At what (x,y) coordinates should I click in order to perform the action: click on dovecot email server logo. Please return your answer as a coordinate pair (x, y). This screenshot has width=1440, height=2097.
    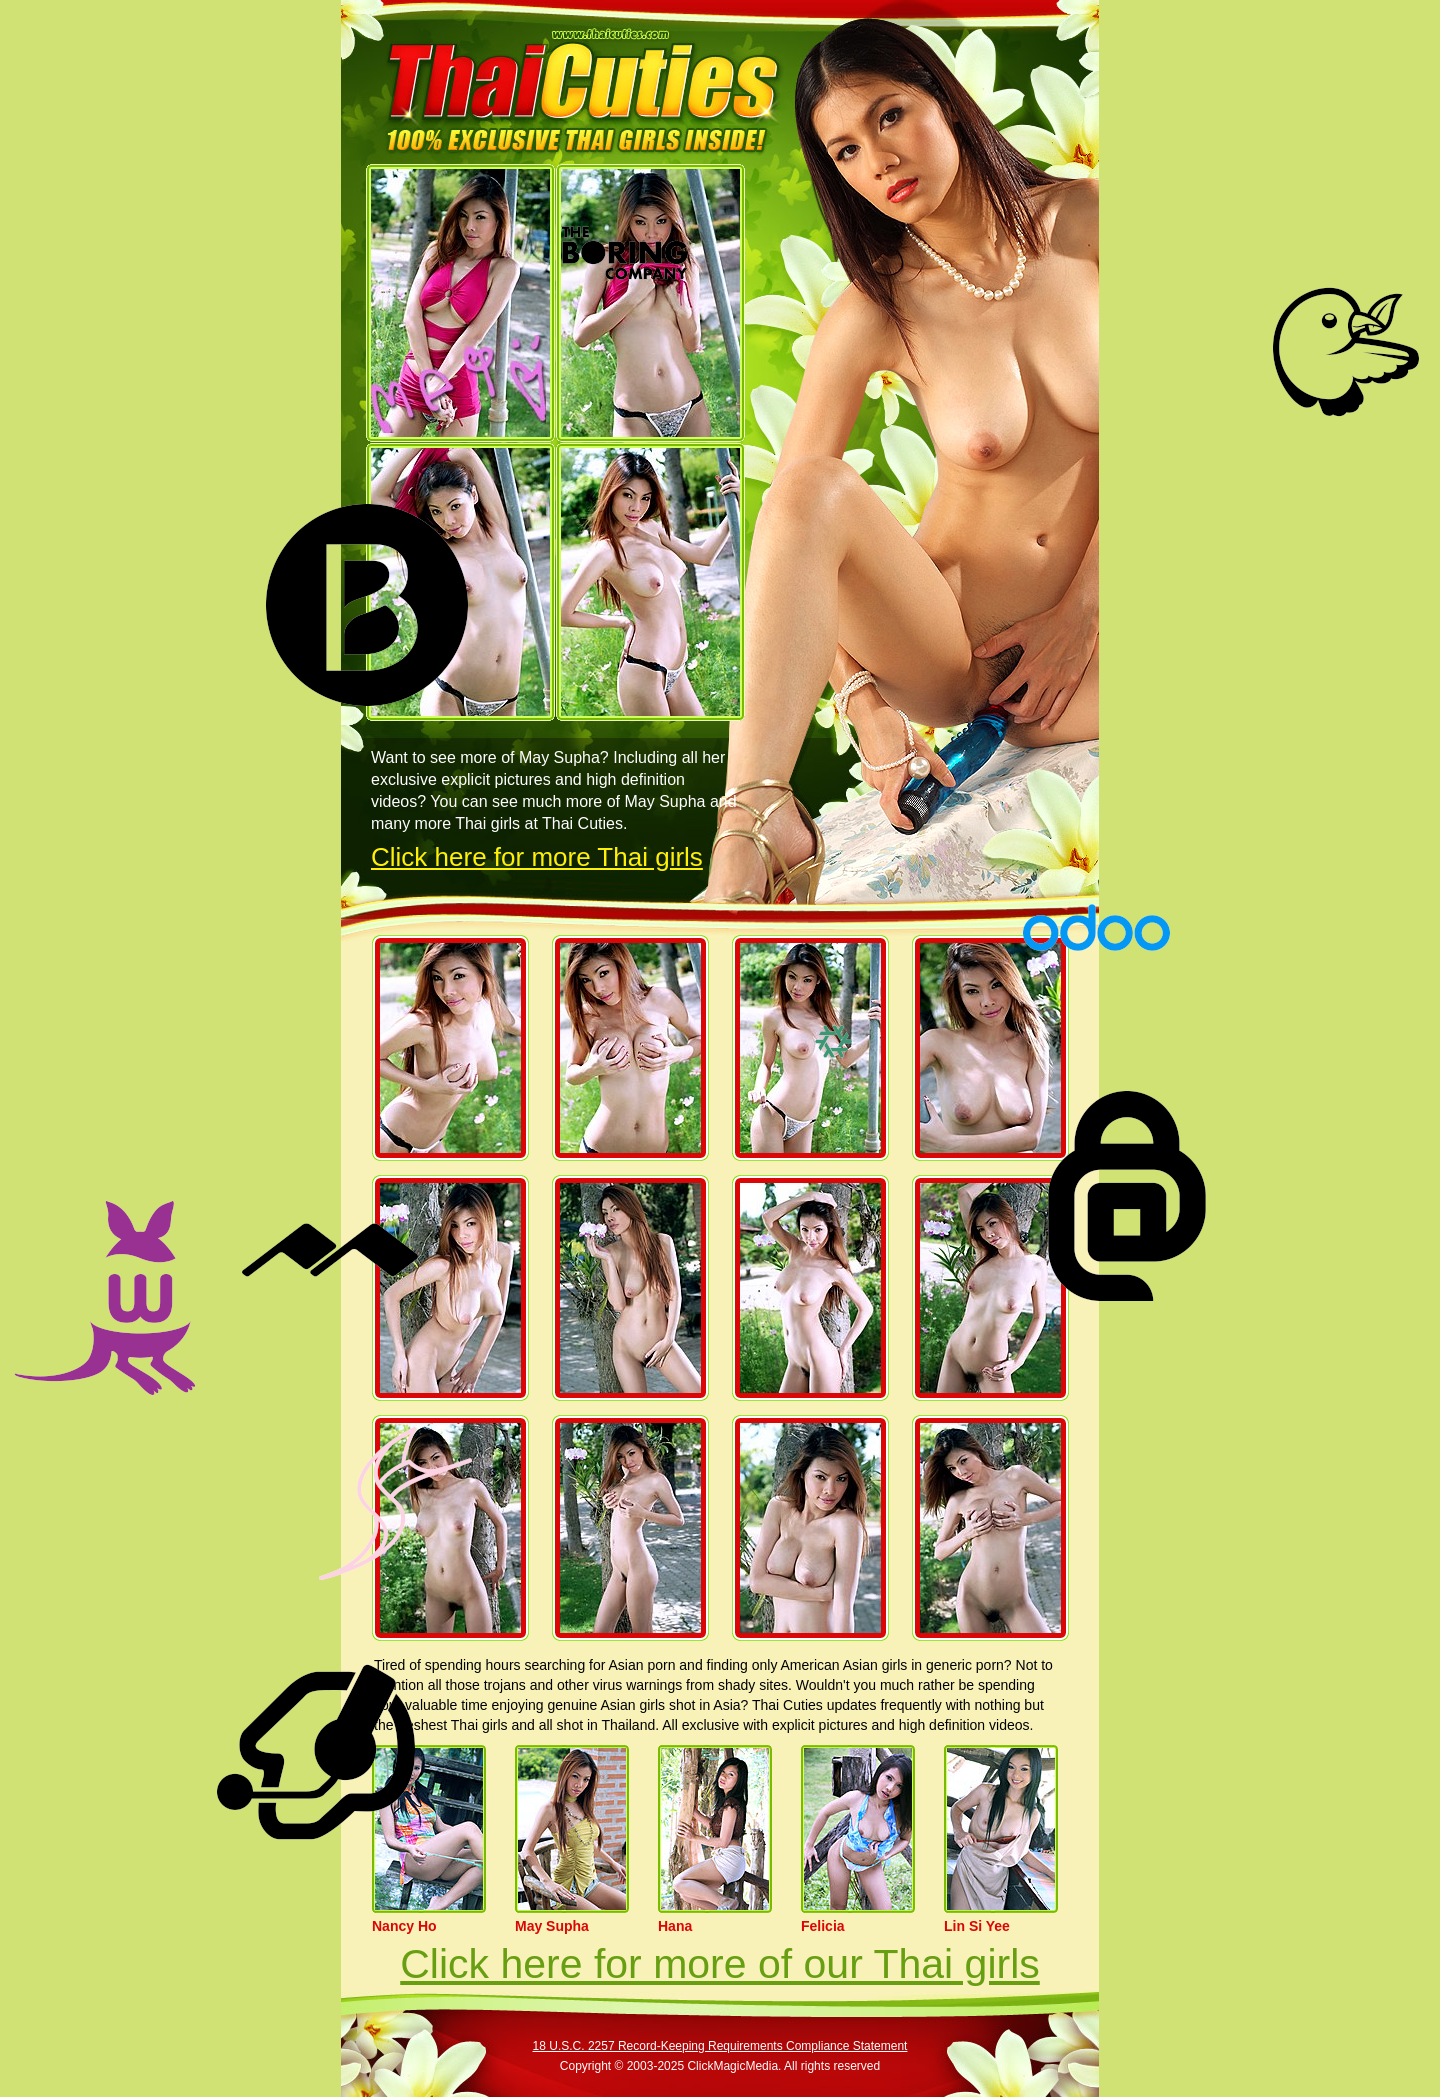
    Looking at the image, I should click on (330, 1250).